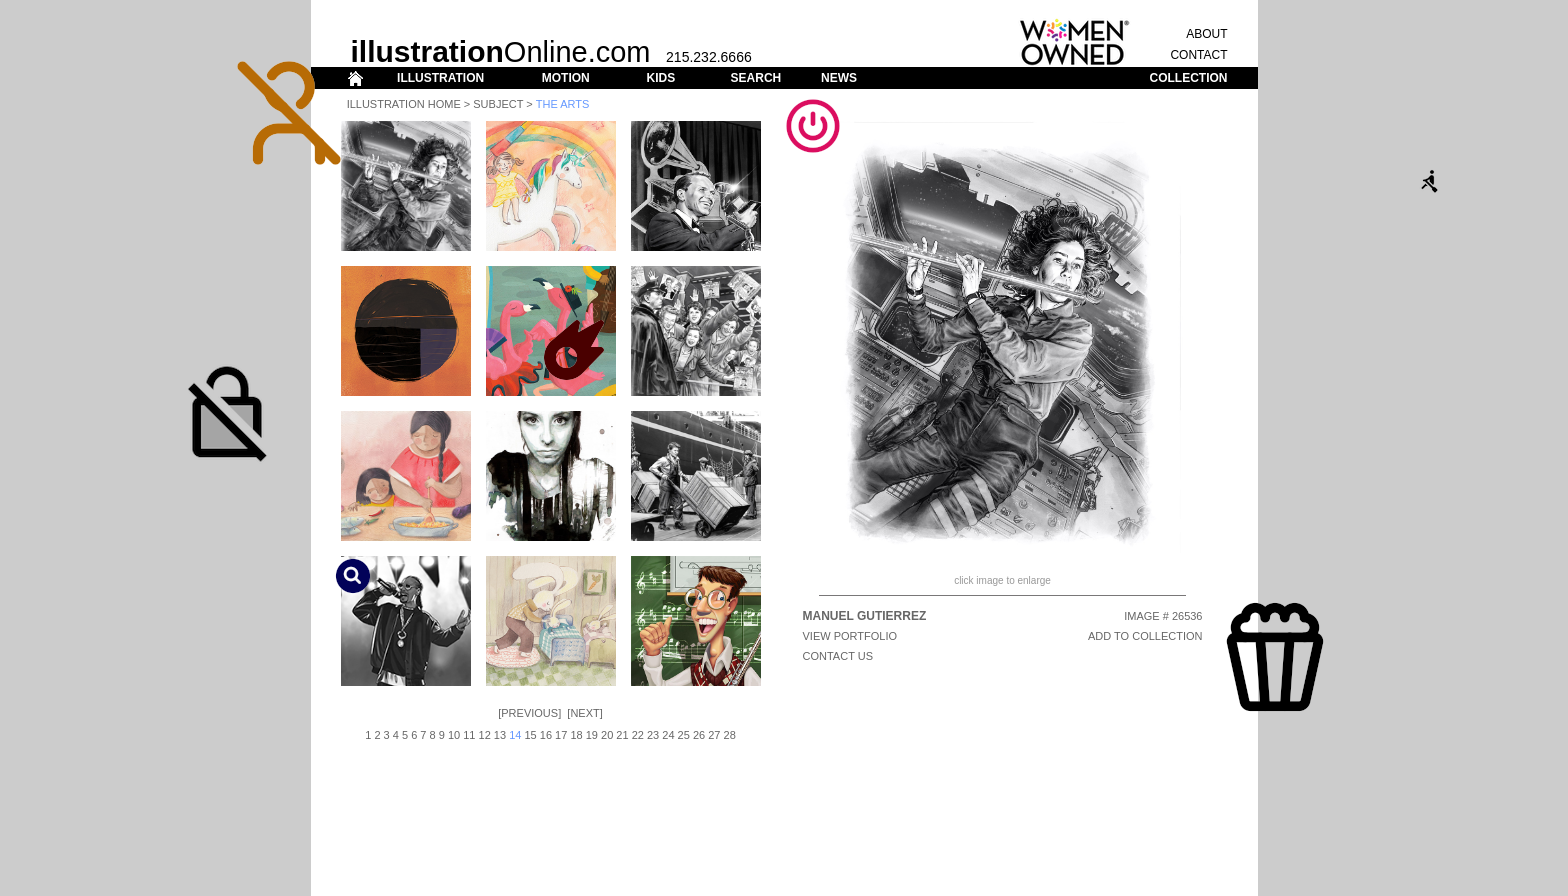 The image size is (1568, 896). I want to click on access movies or entertainment content, so click(1275, 657).